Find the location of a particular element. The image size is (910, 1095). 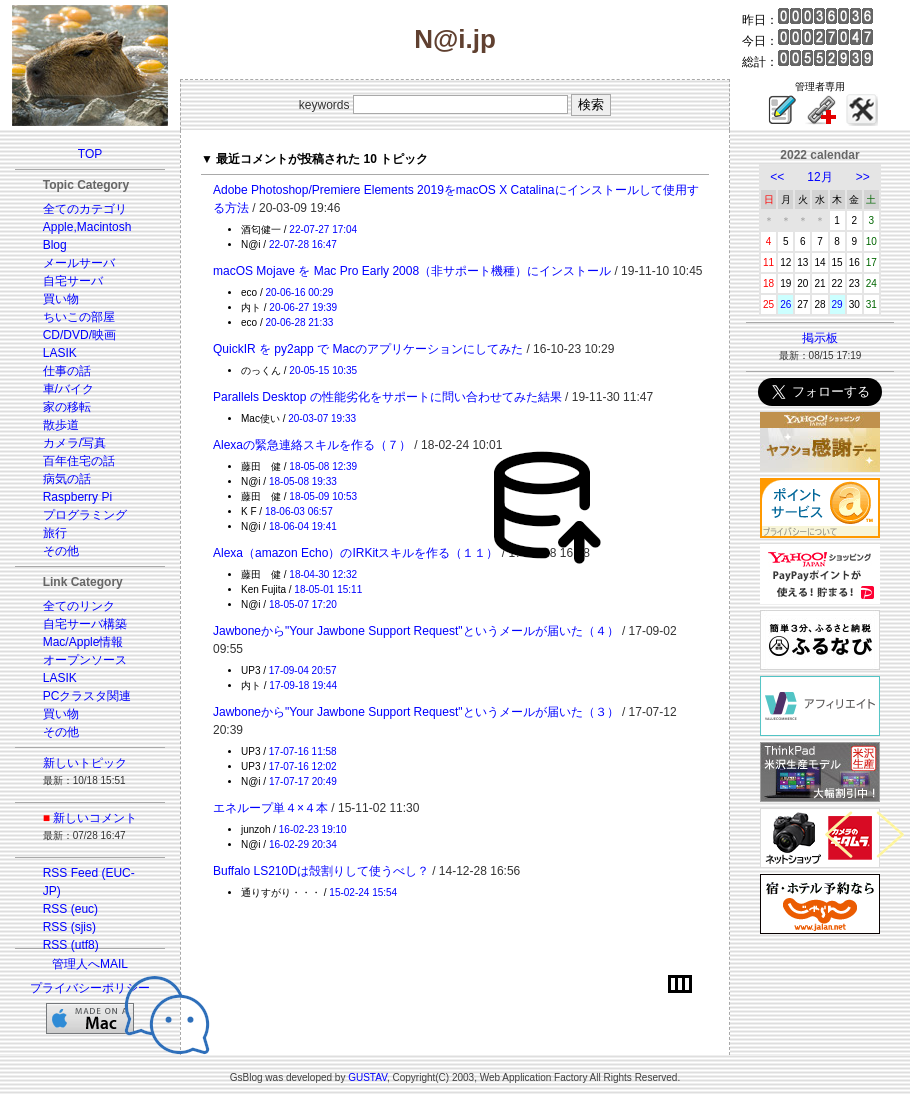

view or edit source code is located at coordinates (864, 834).